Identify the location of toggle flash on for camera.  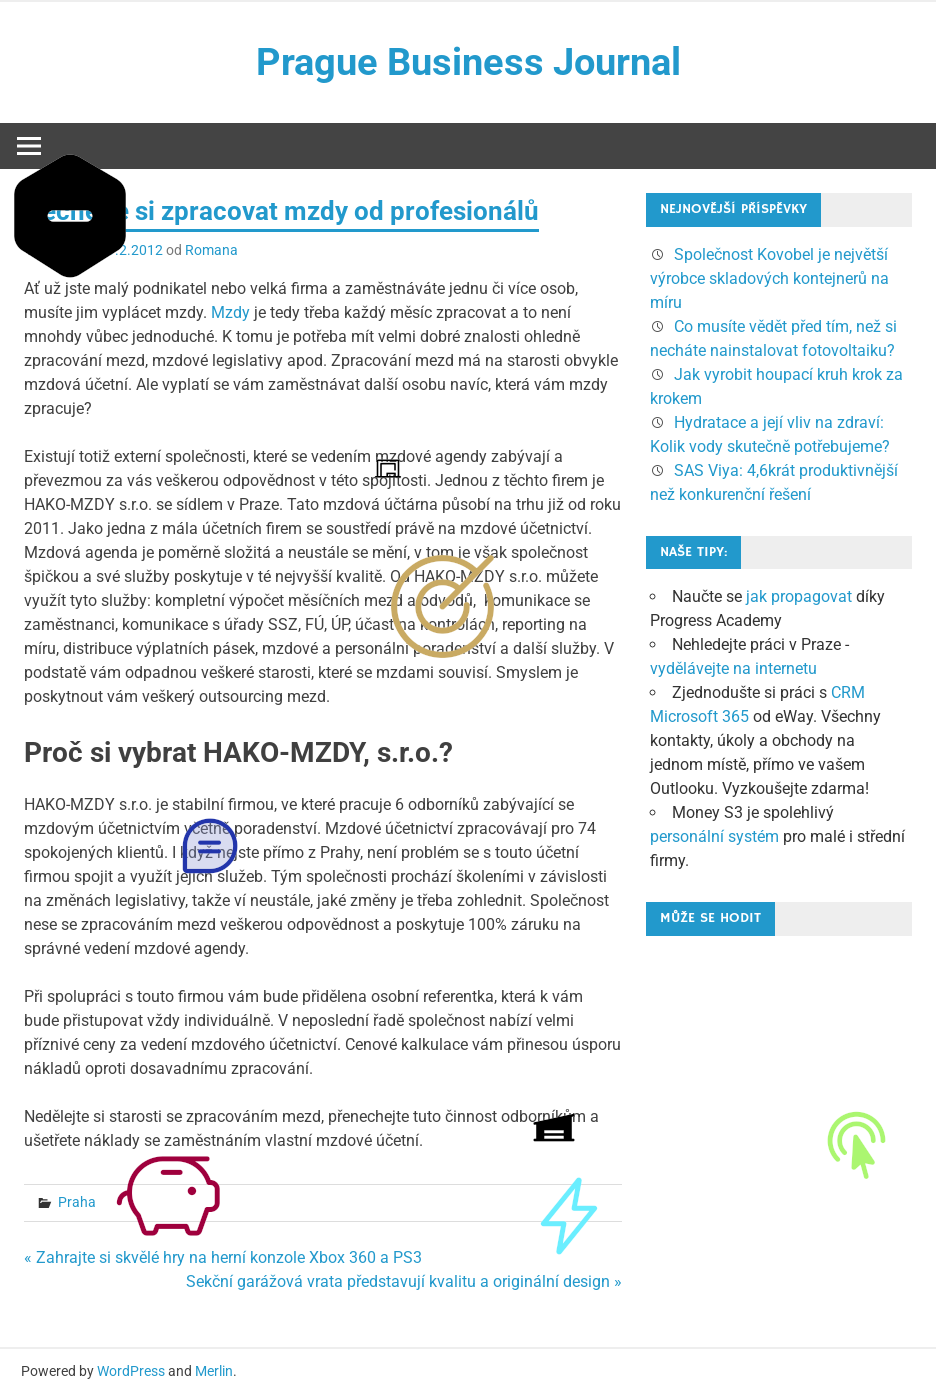
(569, 1216).